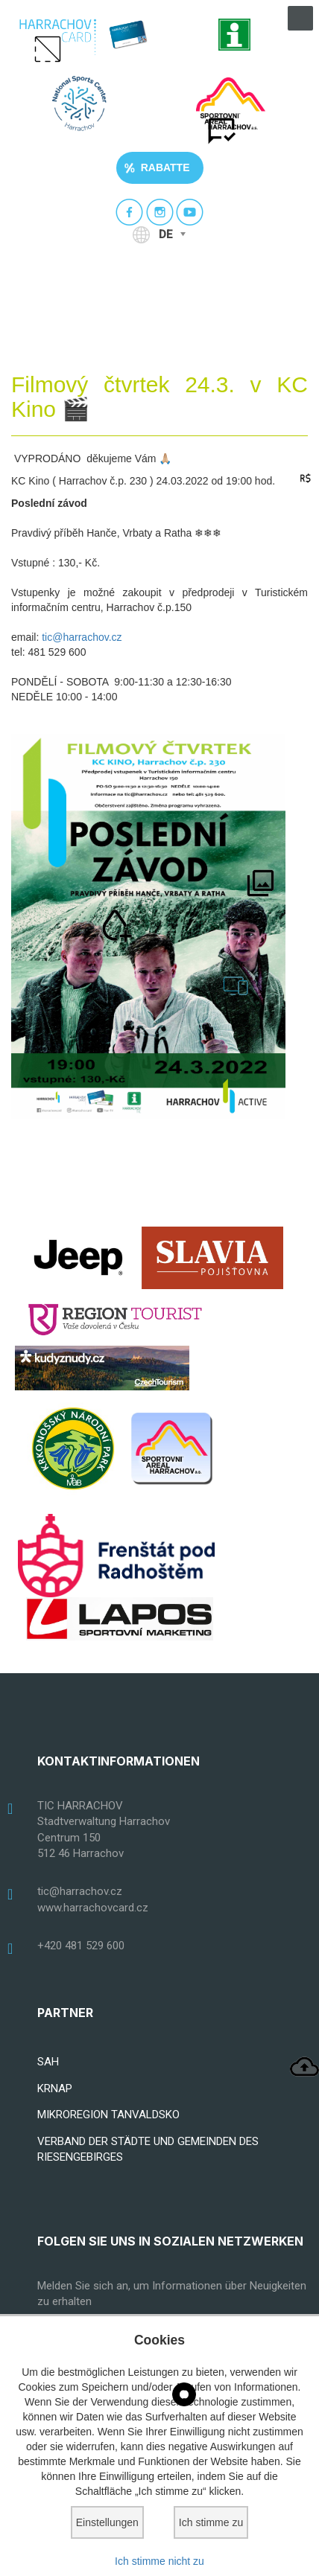 This screenshot has width=319, height=2576. What do you see at coordinates (260, 883) in the screenshot?
I see `access your photo library` at bounding box center [260, 883].